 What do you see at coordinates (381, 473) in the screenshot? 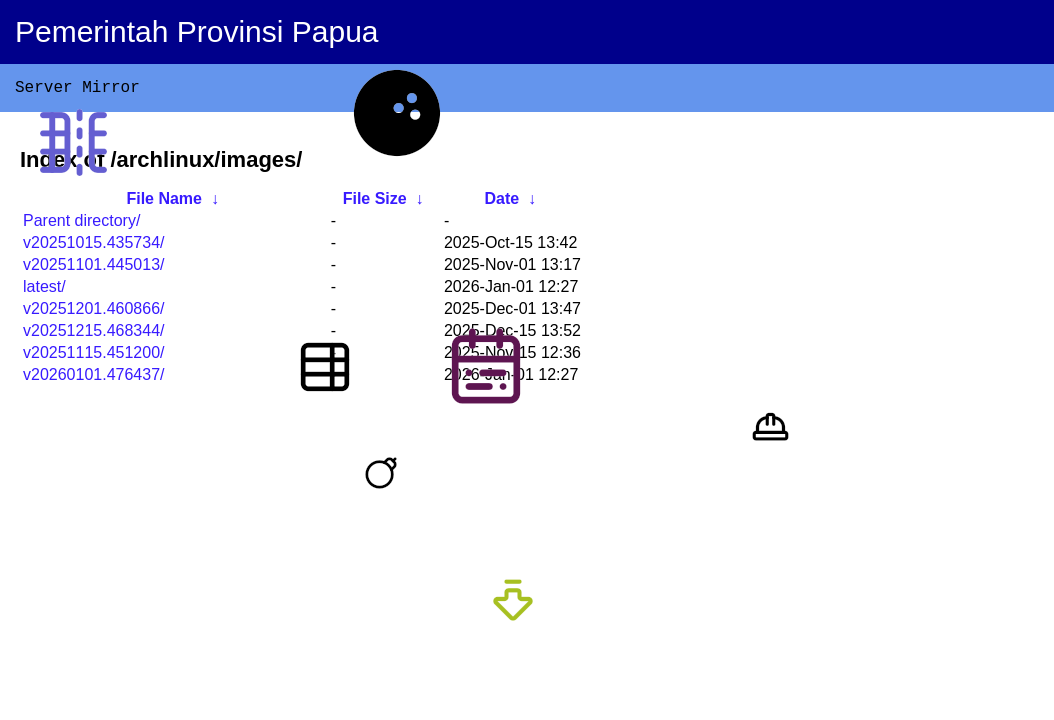
I see `indicates a destructive or dangerous action` at bounding box center [381, 473].